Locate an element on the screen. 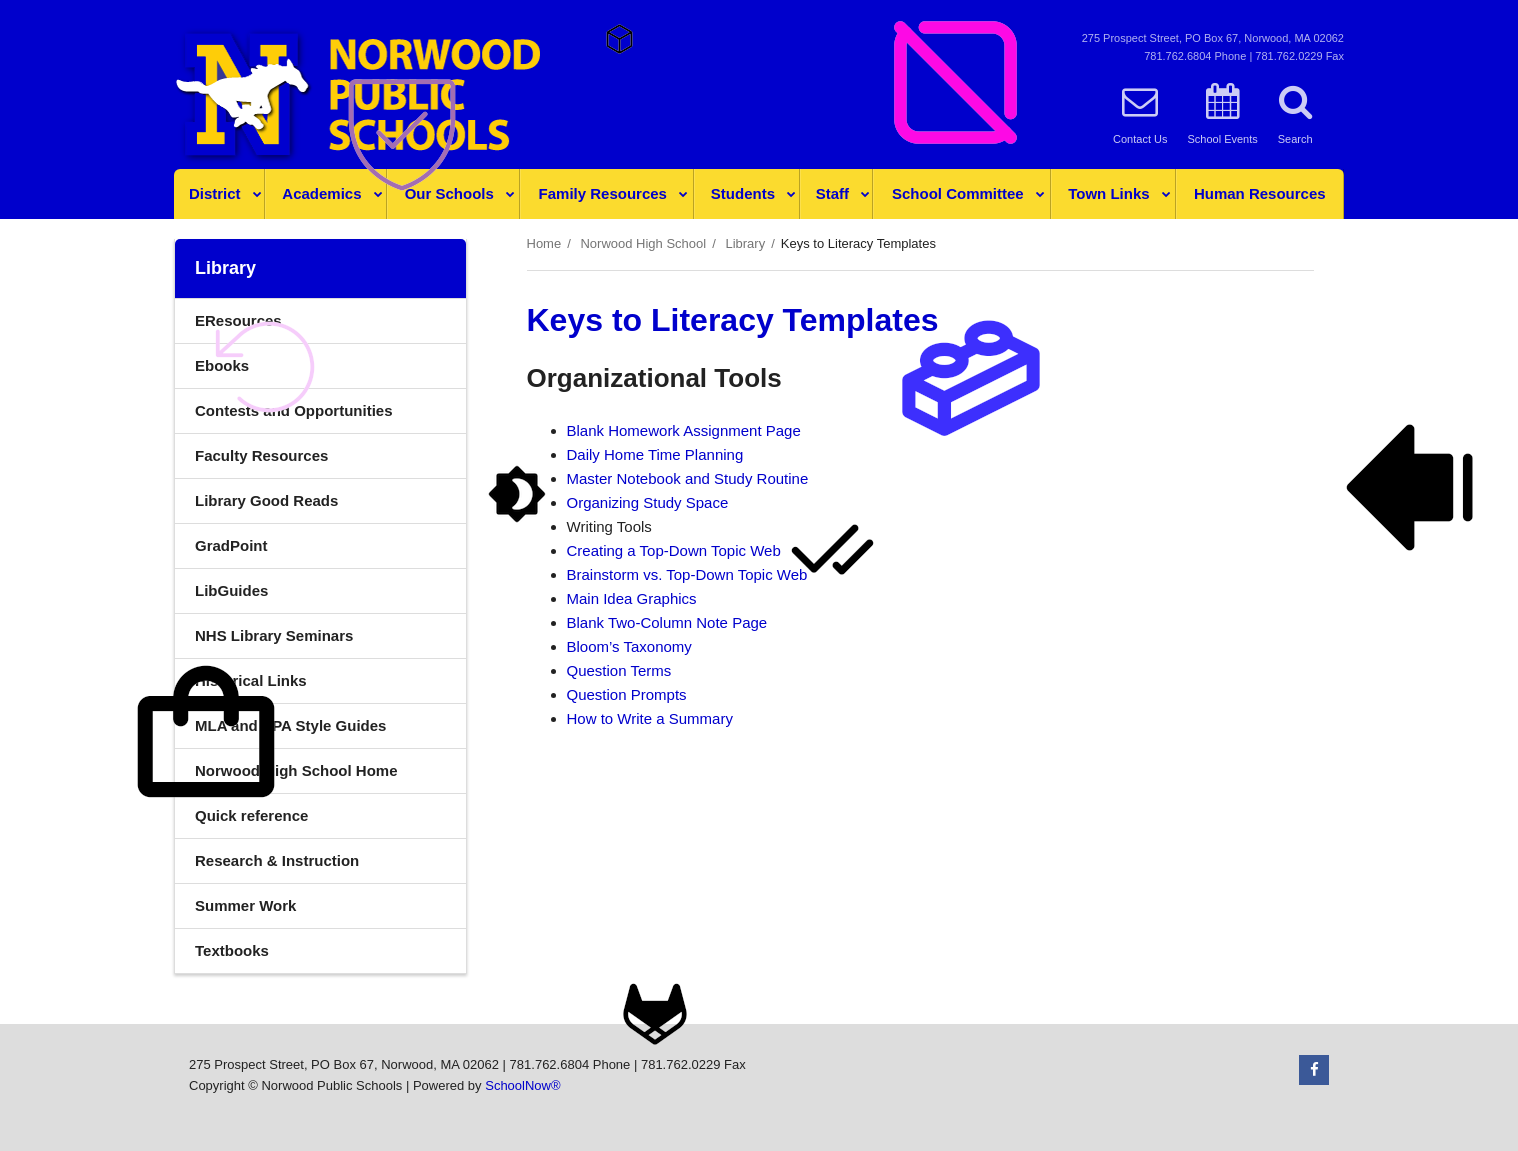 This screenshot has width=1518, height=1151. undo last action is located at coordinates (269, 367).